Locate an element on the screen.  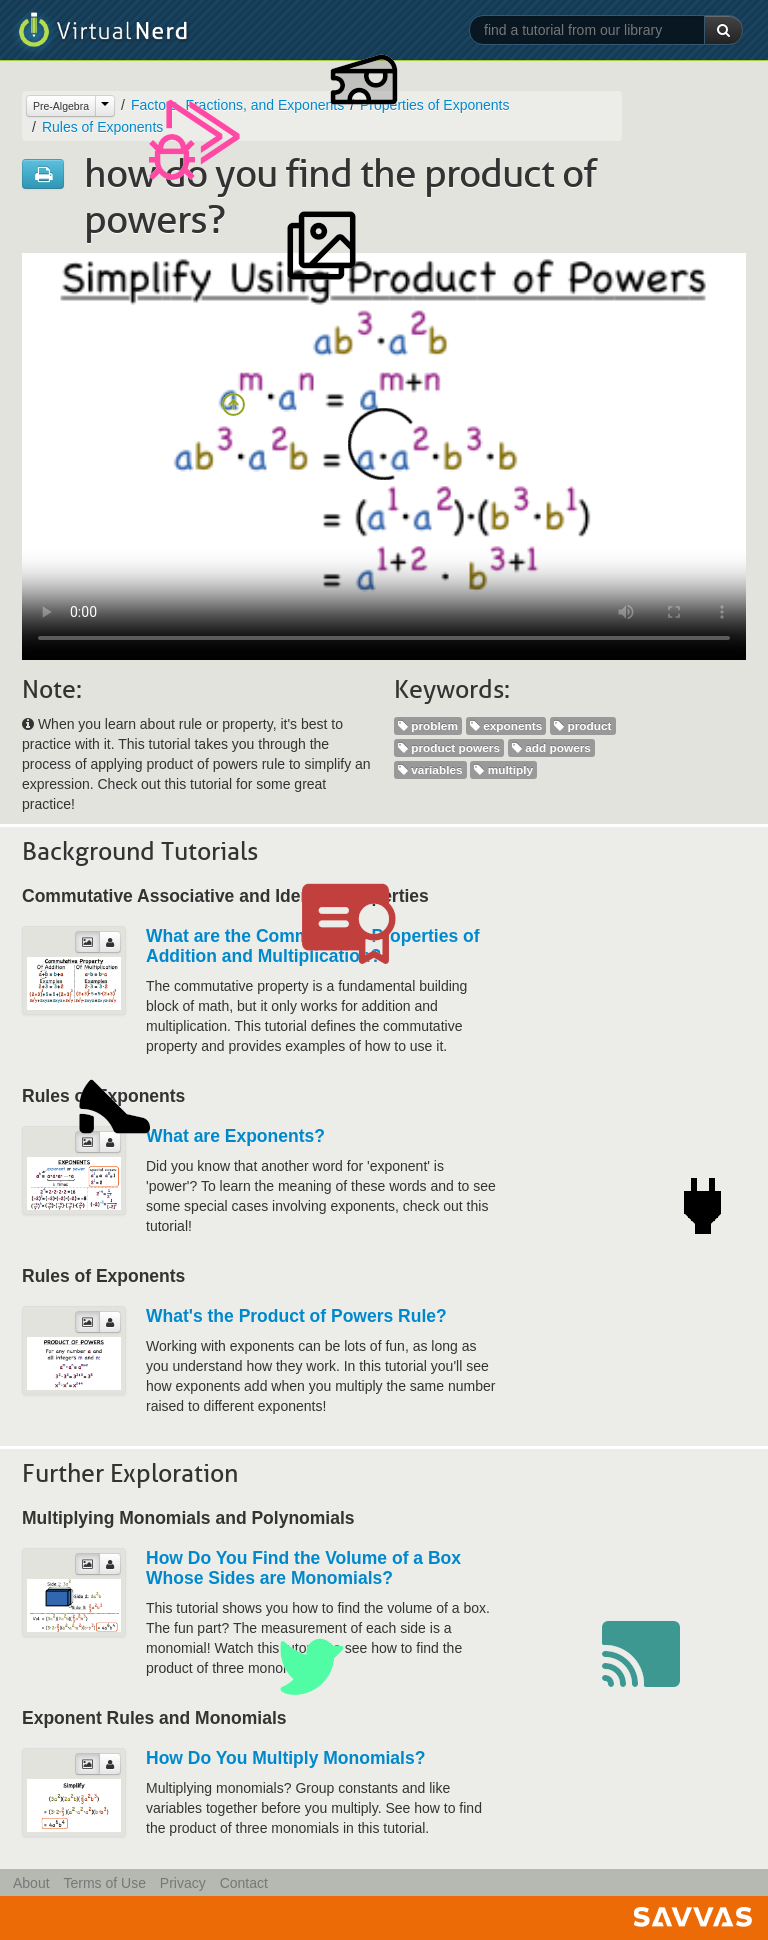
indicates device is charging or connected to power is located at coordinates (703, 1206).